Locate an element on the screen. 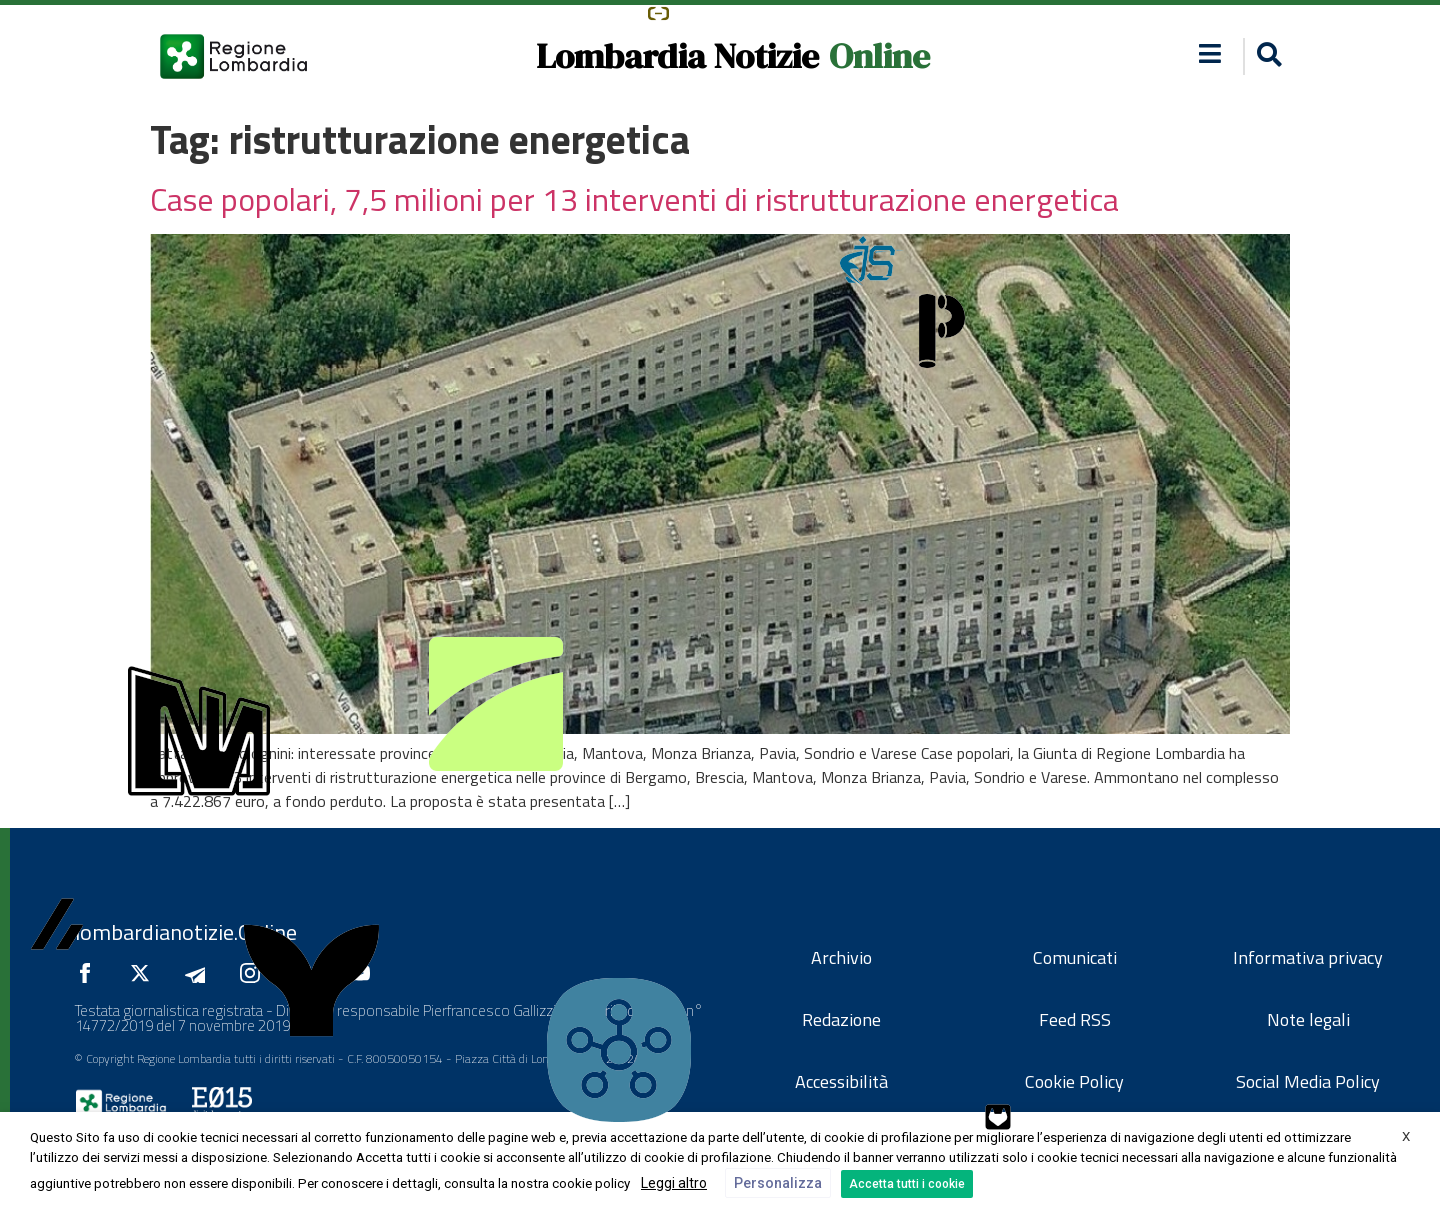 This screenshot has width=1440, height=1213. open the SmartThings app is located at coordinates (619, 1050).